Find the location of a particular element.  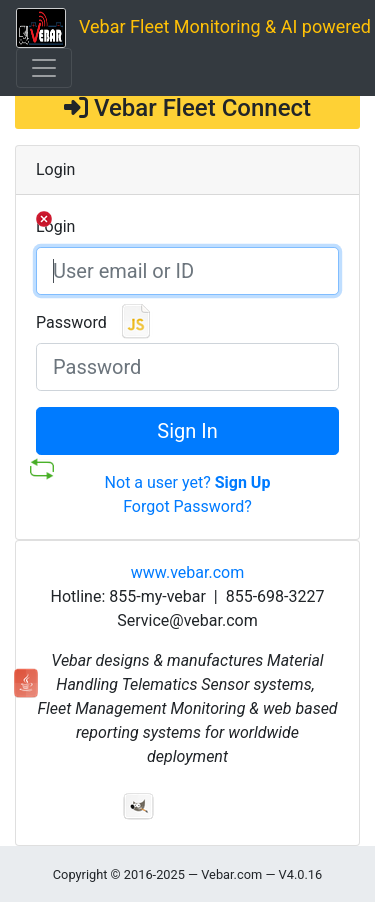

a javascript file in your file system is located at coordinates (136, 321).